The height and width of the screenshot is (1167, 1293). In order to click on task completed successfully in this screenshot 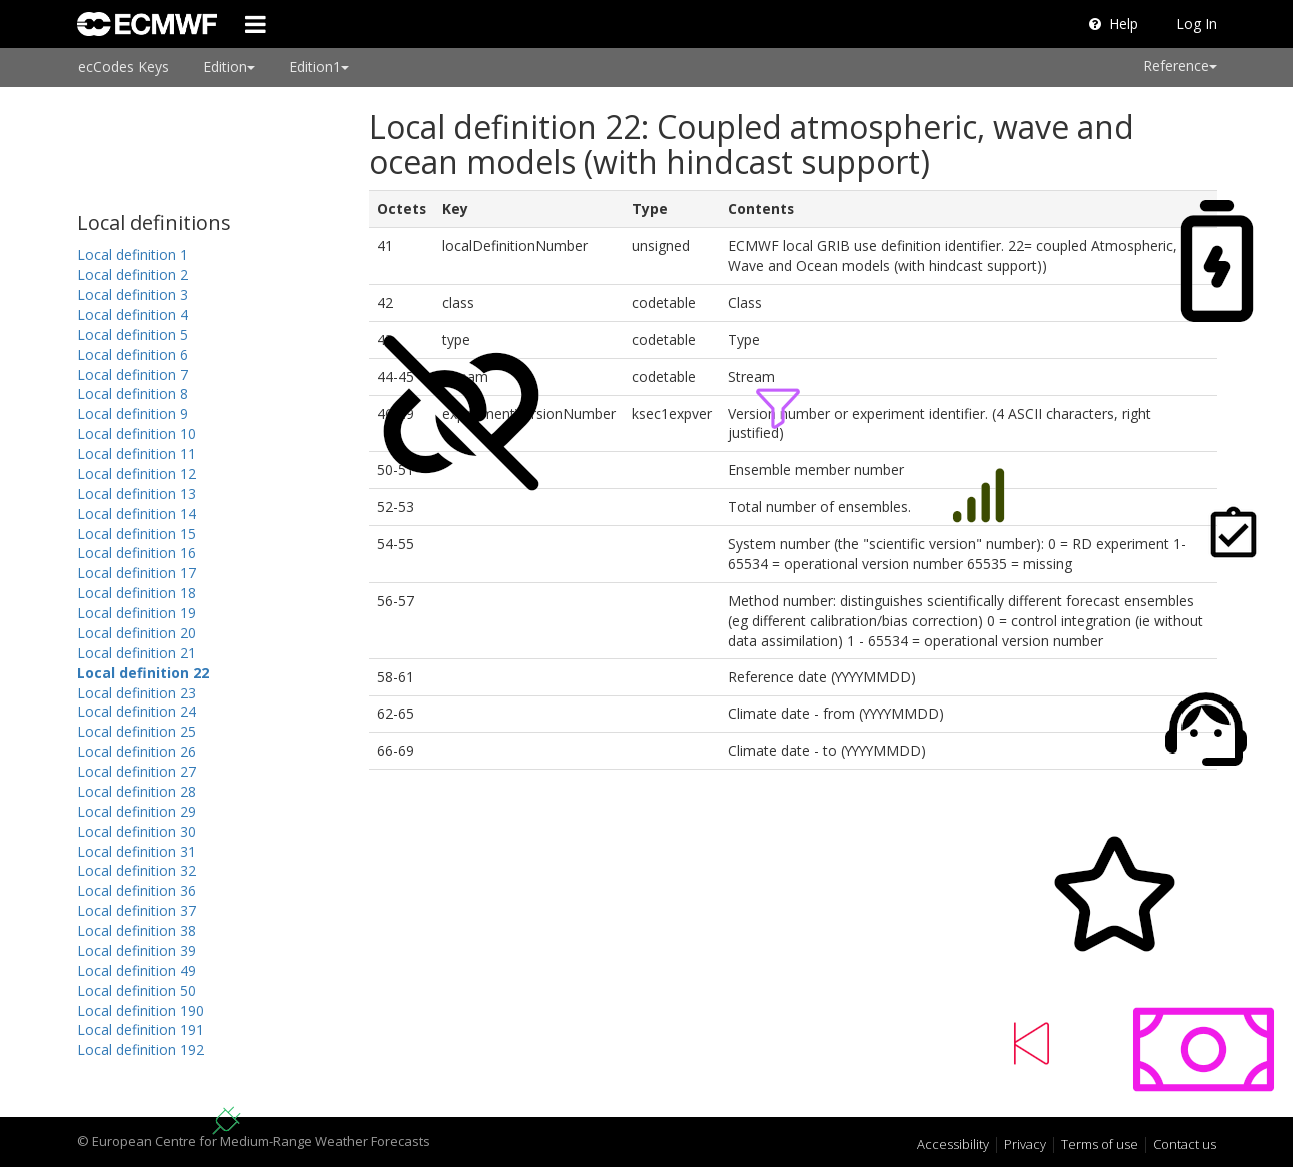, I will do `click(1233, 534)`.